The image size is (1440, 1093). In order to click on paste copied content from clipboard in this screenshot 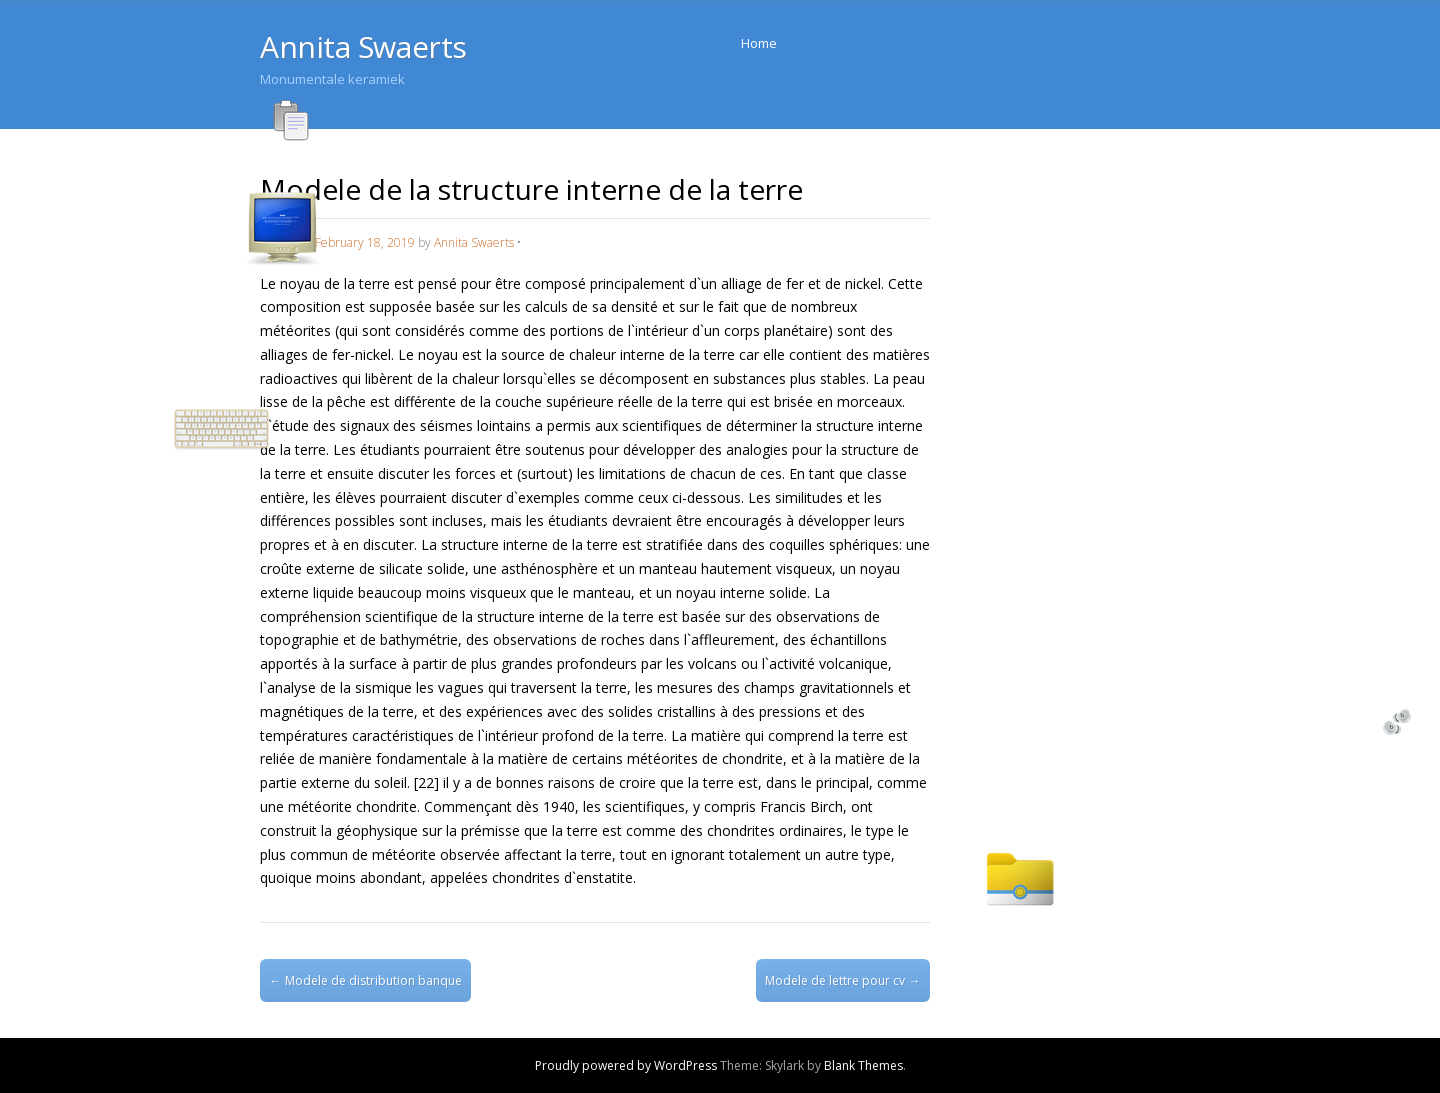, I will do `click(291, 120)`.